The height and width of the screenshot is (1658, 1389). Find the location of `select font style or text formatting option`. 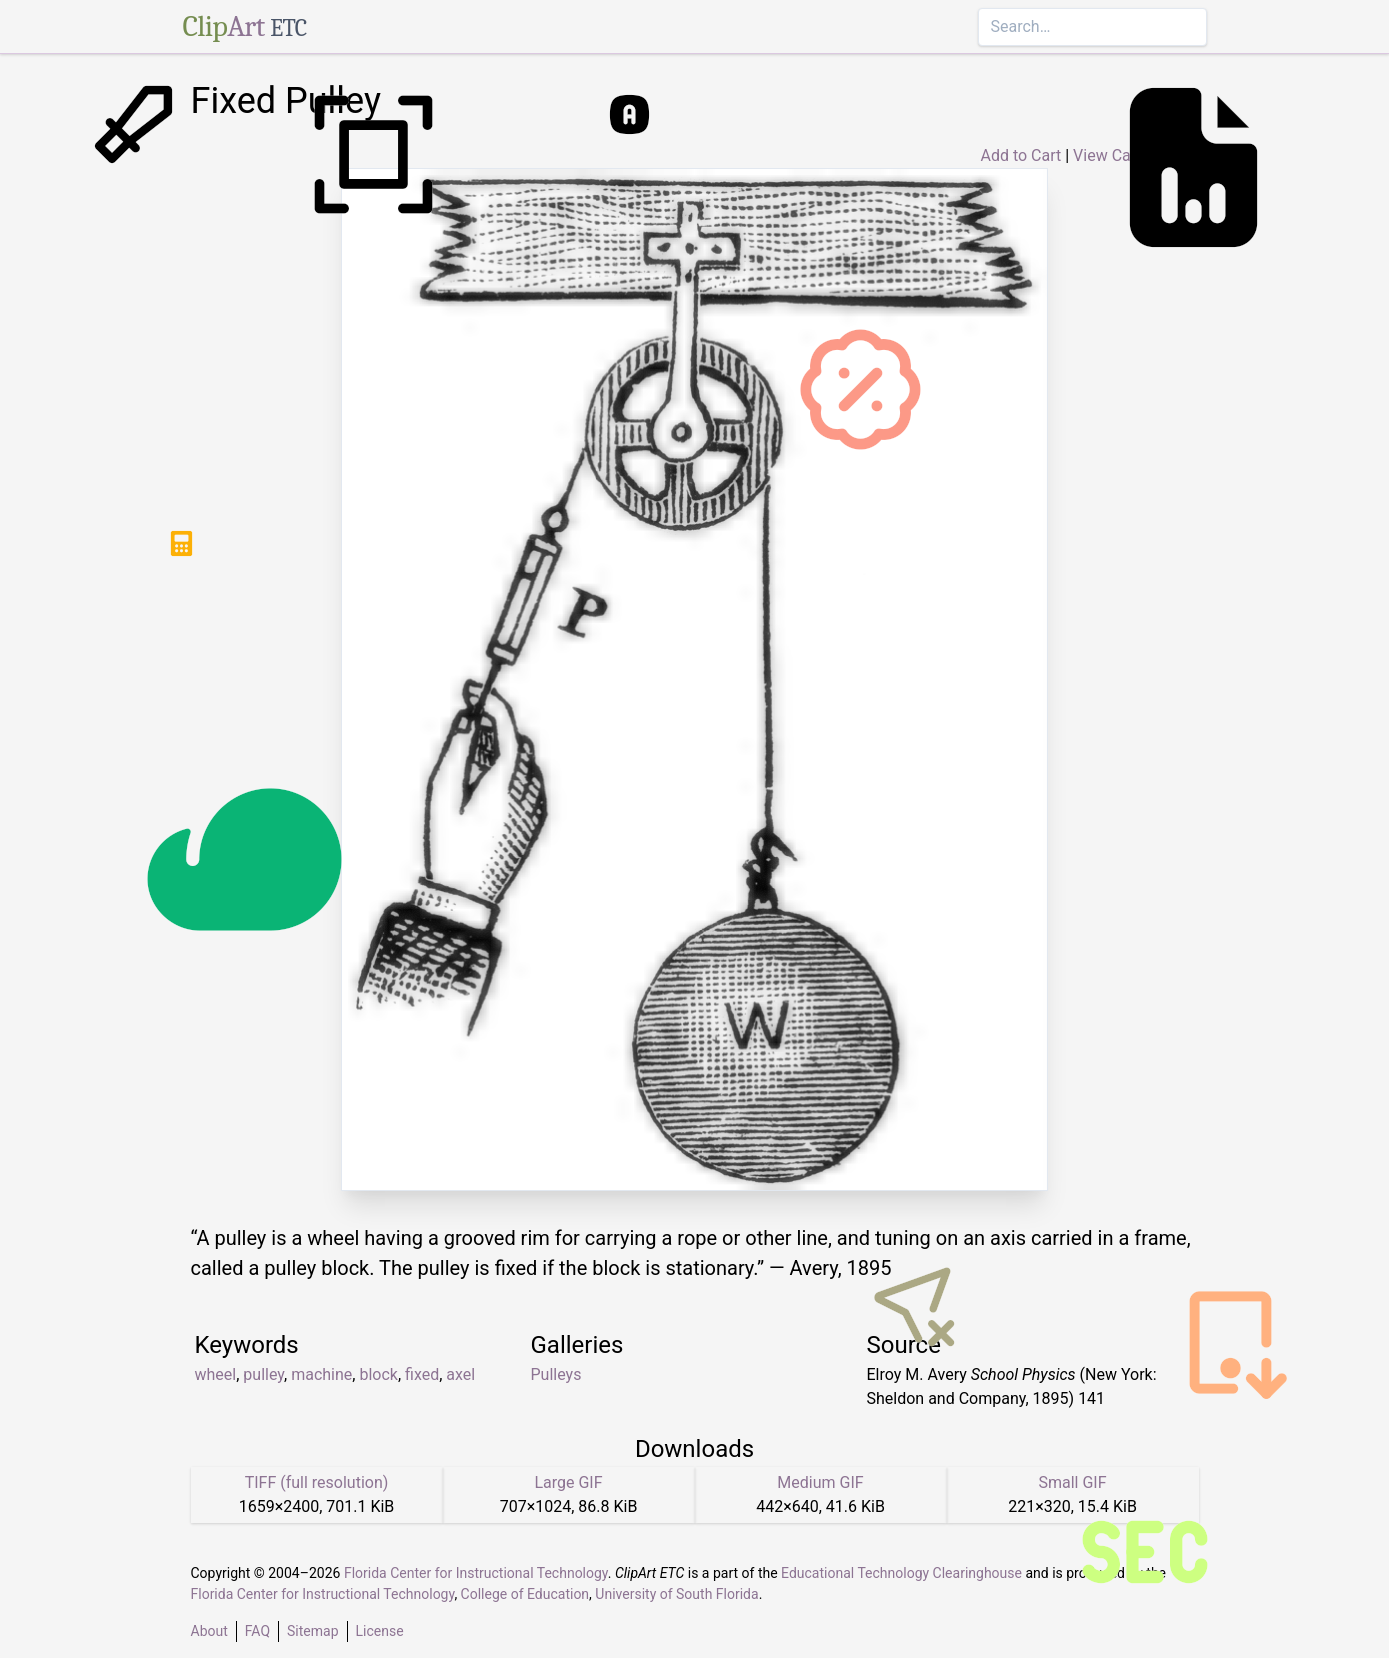

select font style or text formatting option is located at coordinates (629, 114).